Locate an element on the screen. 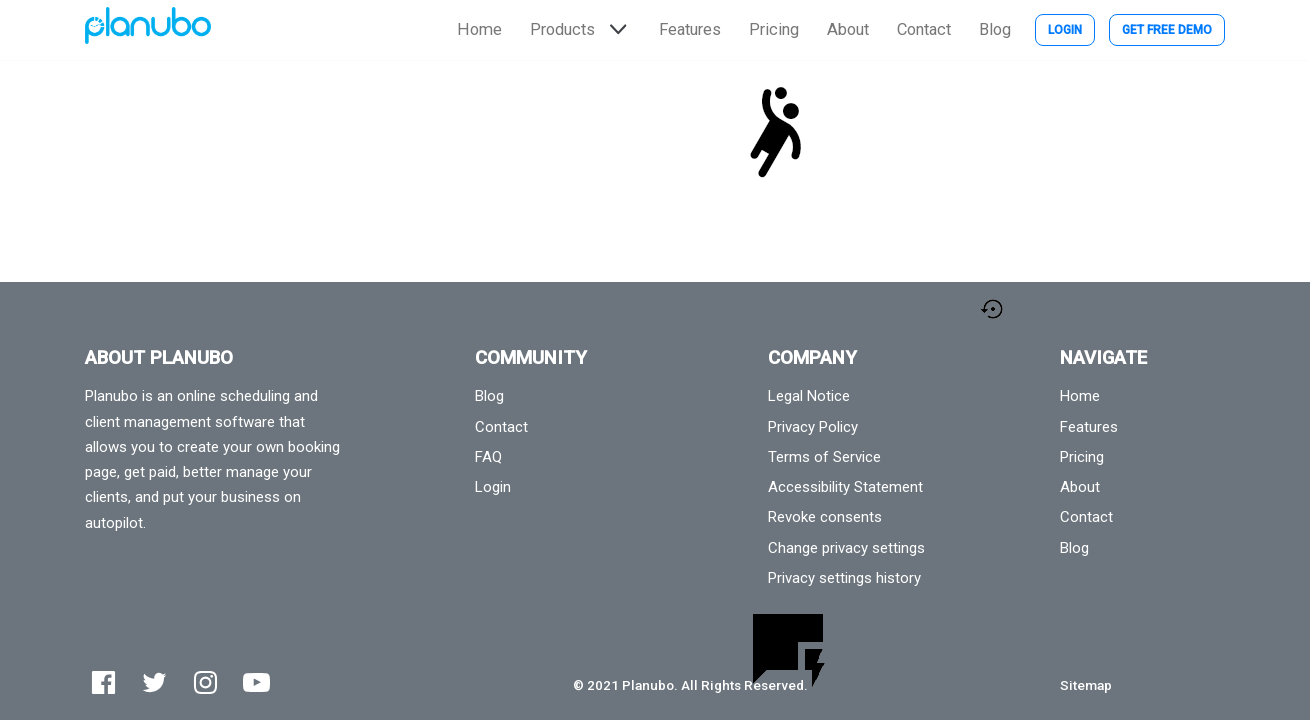  send a quick reply to a message is located at coordinates (788, 649).